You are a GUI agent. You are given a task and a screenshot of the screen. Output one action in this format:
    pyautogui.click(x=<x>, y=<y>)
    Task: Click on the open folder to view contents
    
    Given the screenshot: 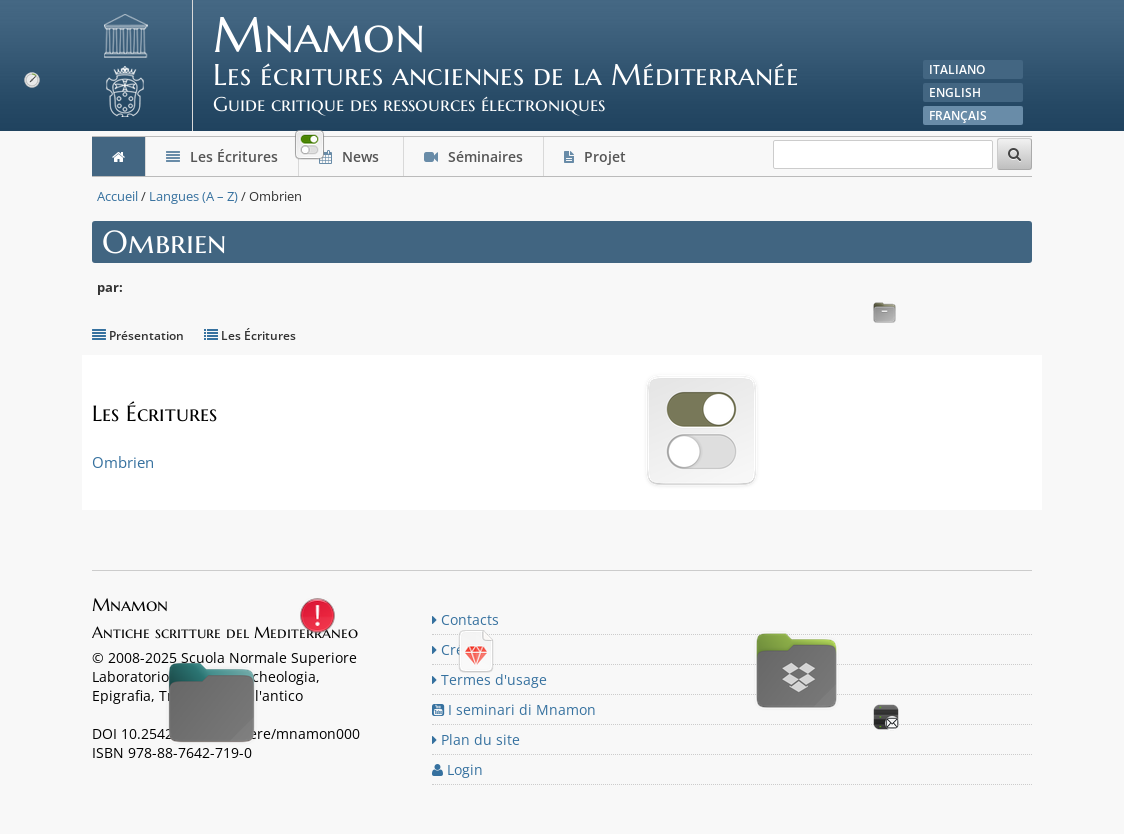 What is the action you would take?
    pyautogui.click(x=211, y=702)
    